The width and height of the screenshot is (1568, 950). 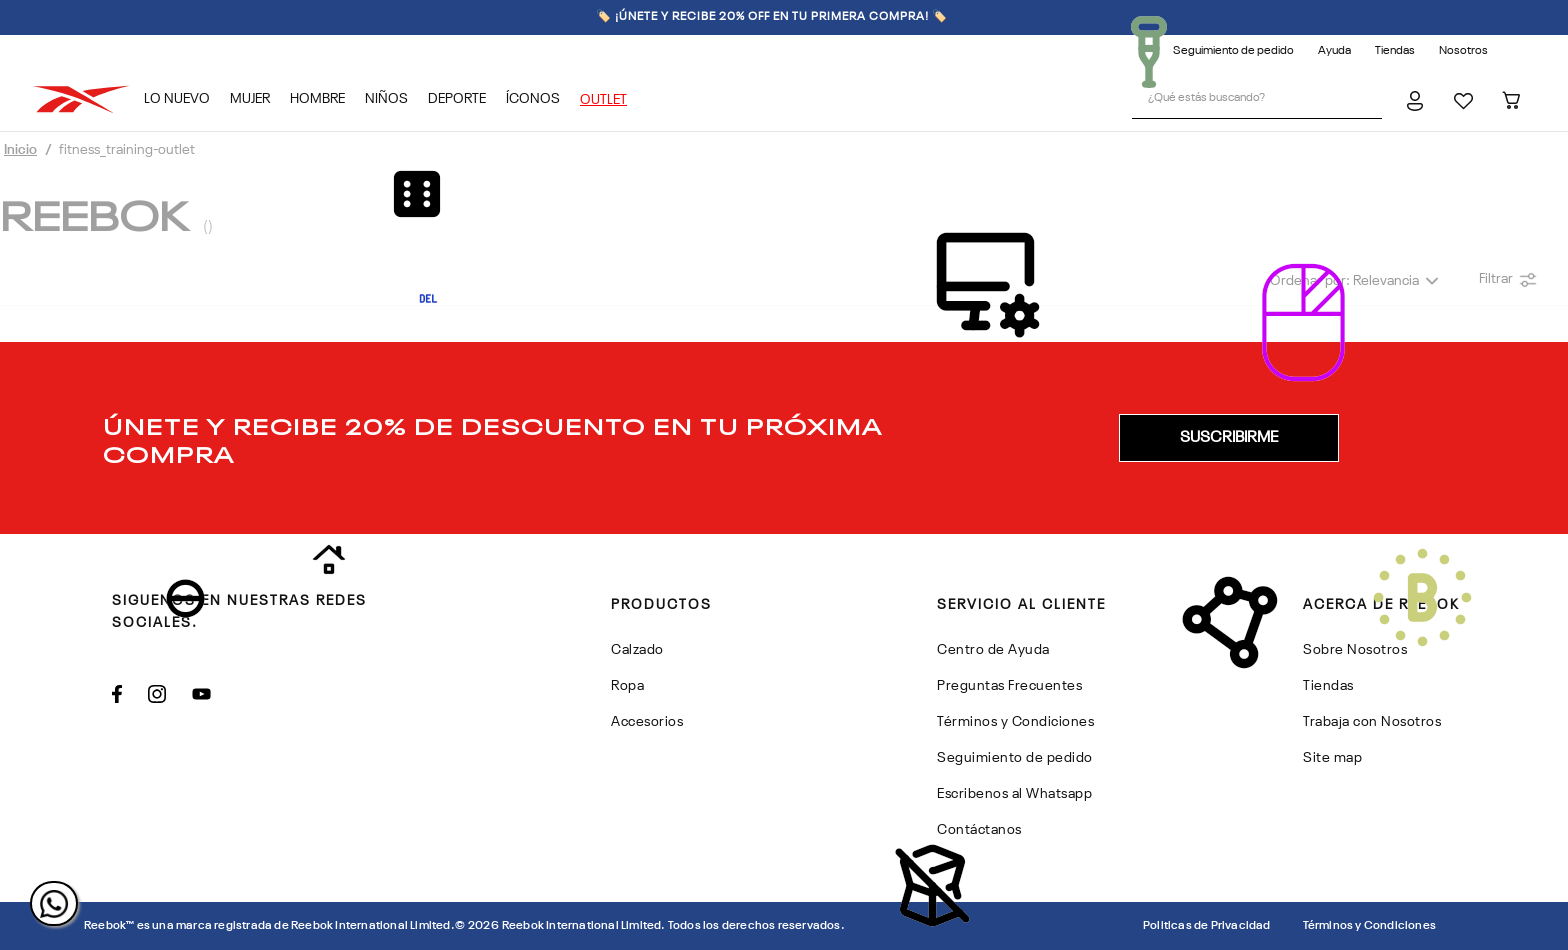 What do you see at coordinates (428, 298) in the screenshot?
I see `indicates an HTTP DELETE request method` at bounding box center [428, 298].